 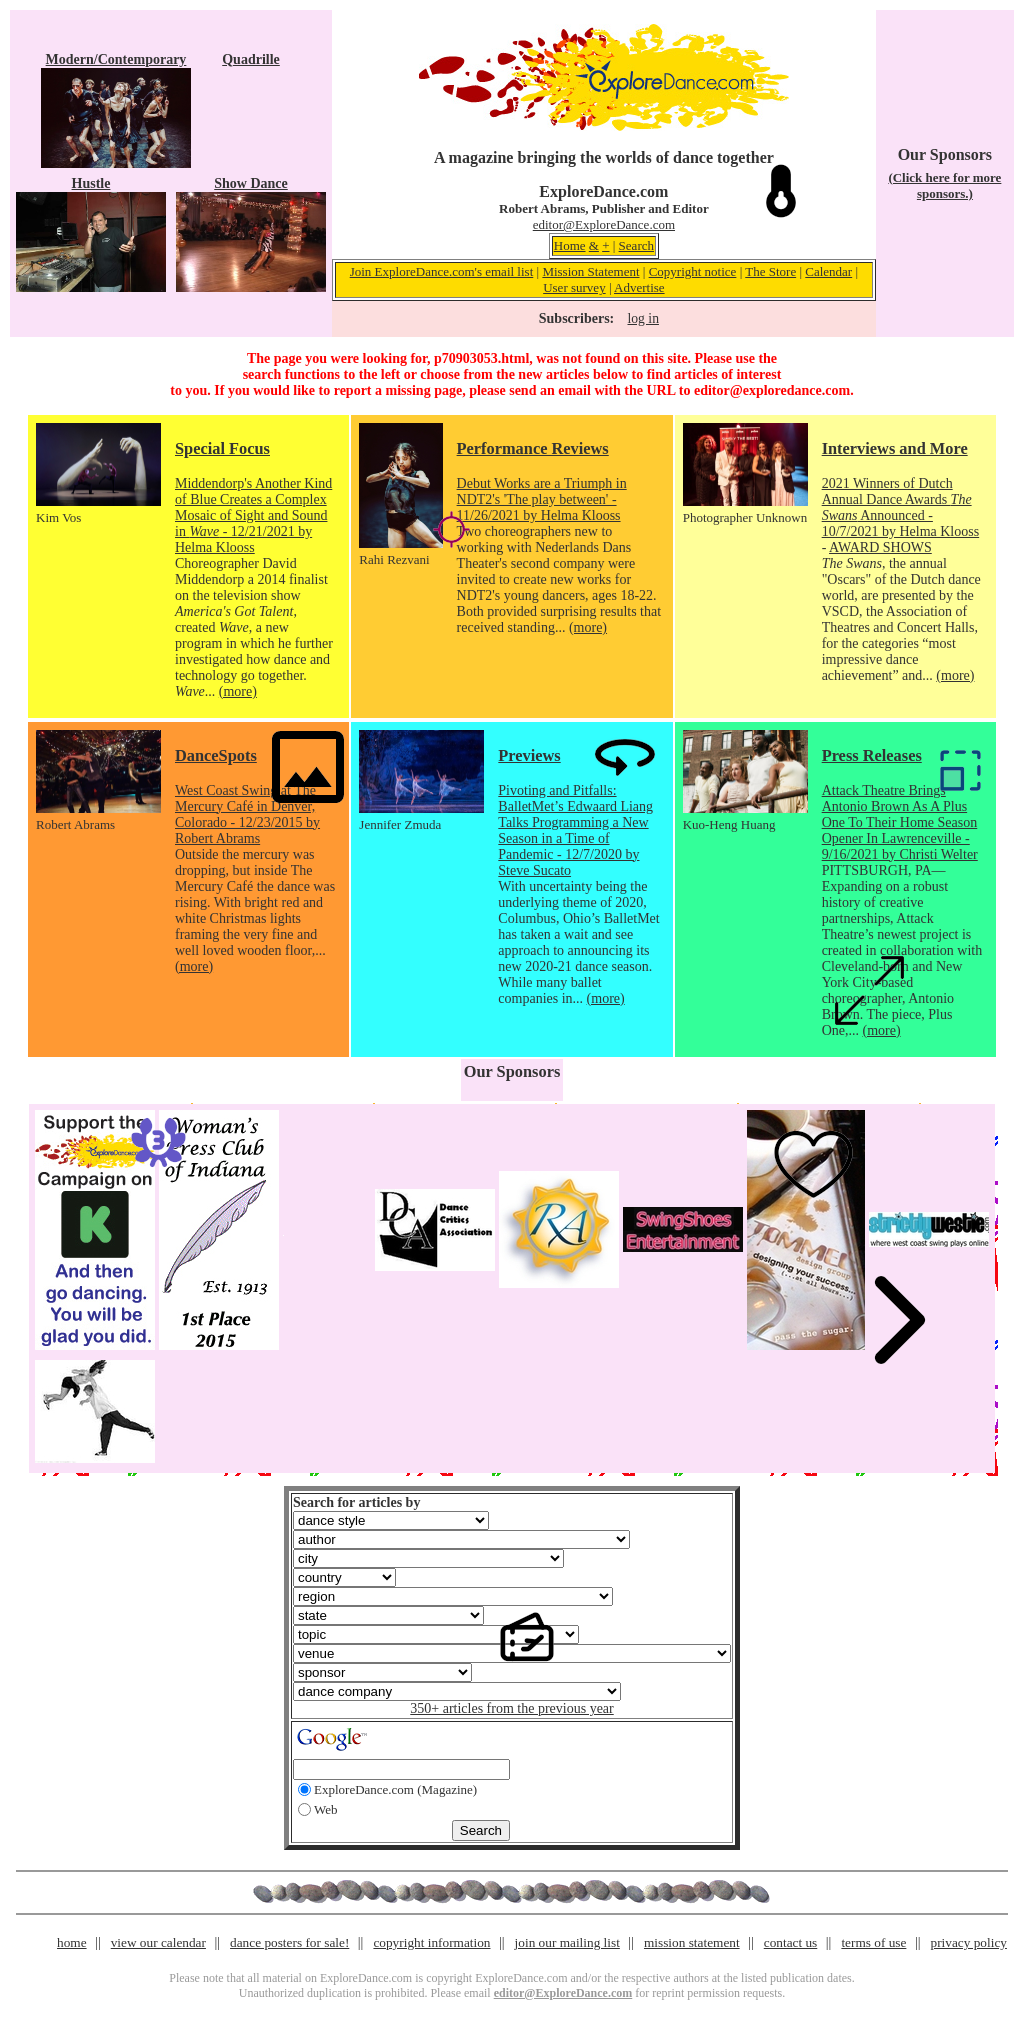 What do you see at coordinates (158, 1142) in the screenshot?
I see `indicates third place ranking or bronze medal status` at bounding box center [158, 1142].